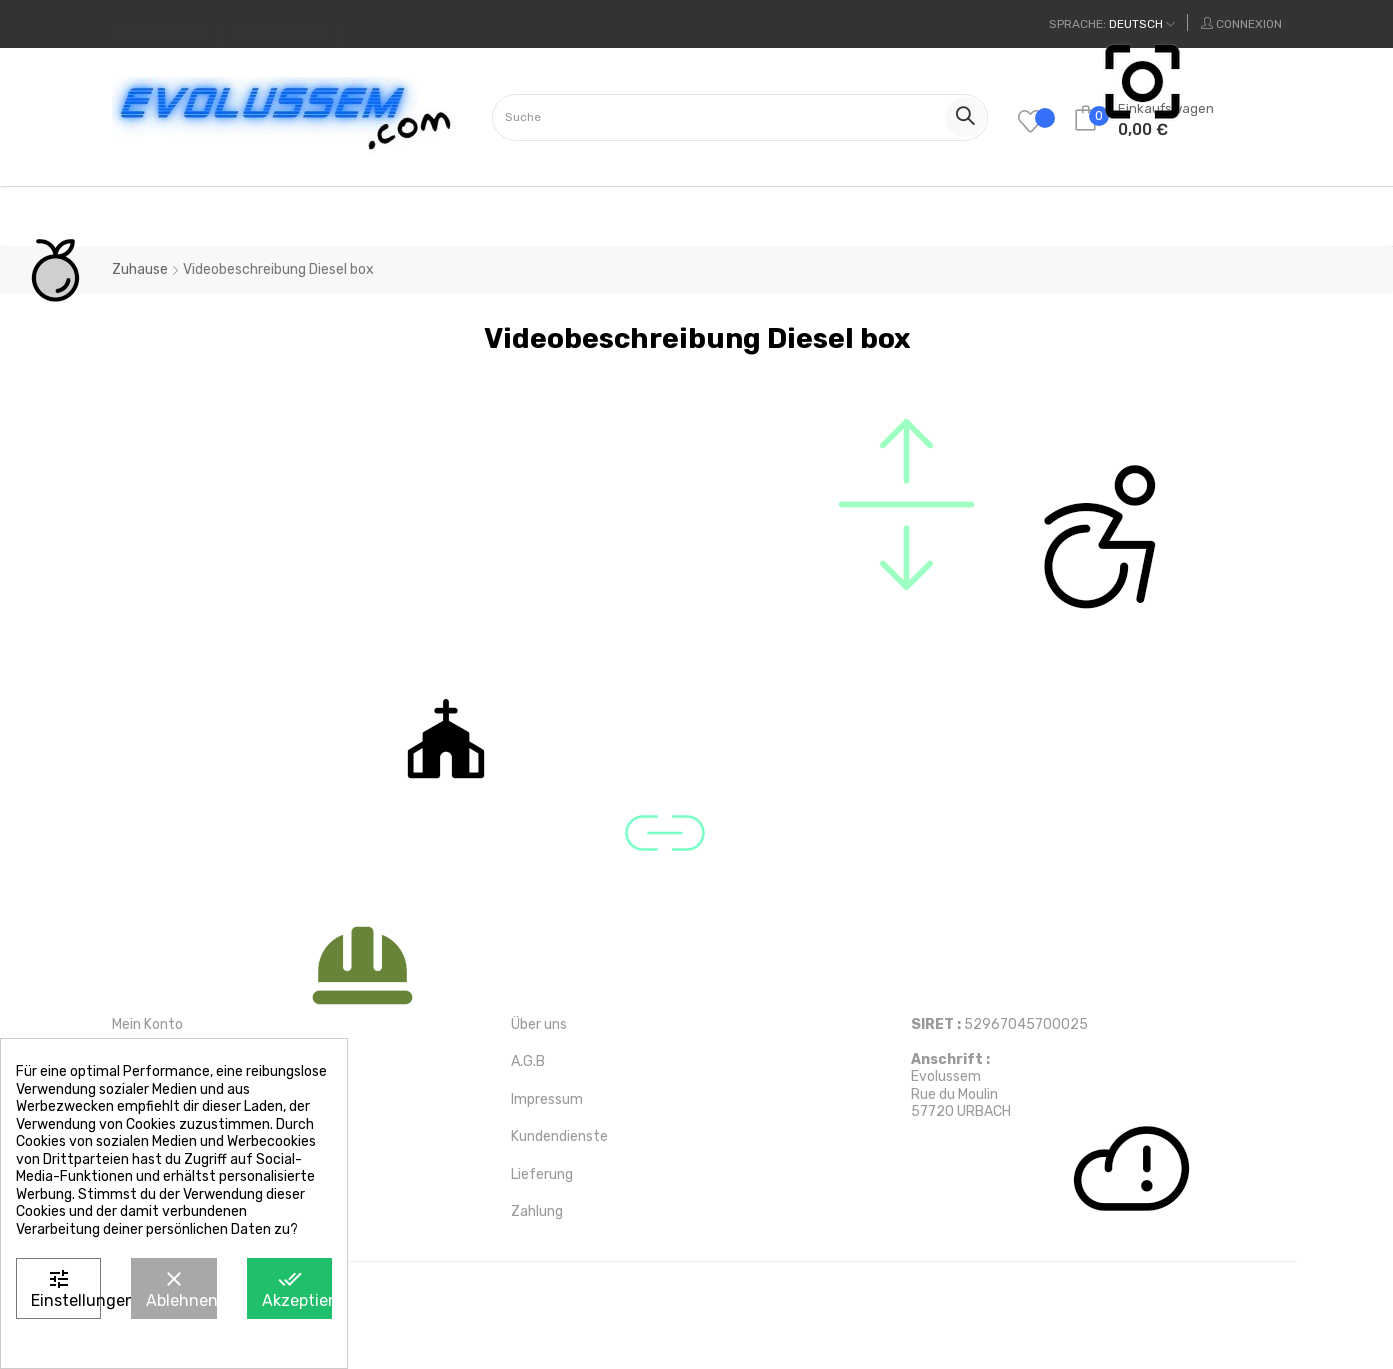  I want to click on access construction or worksite safety settings, so click(362, 965).